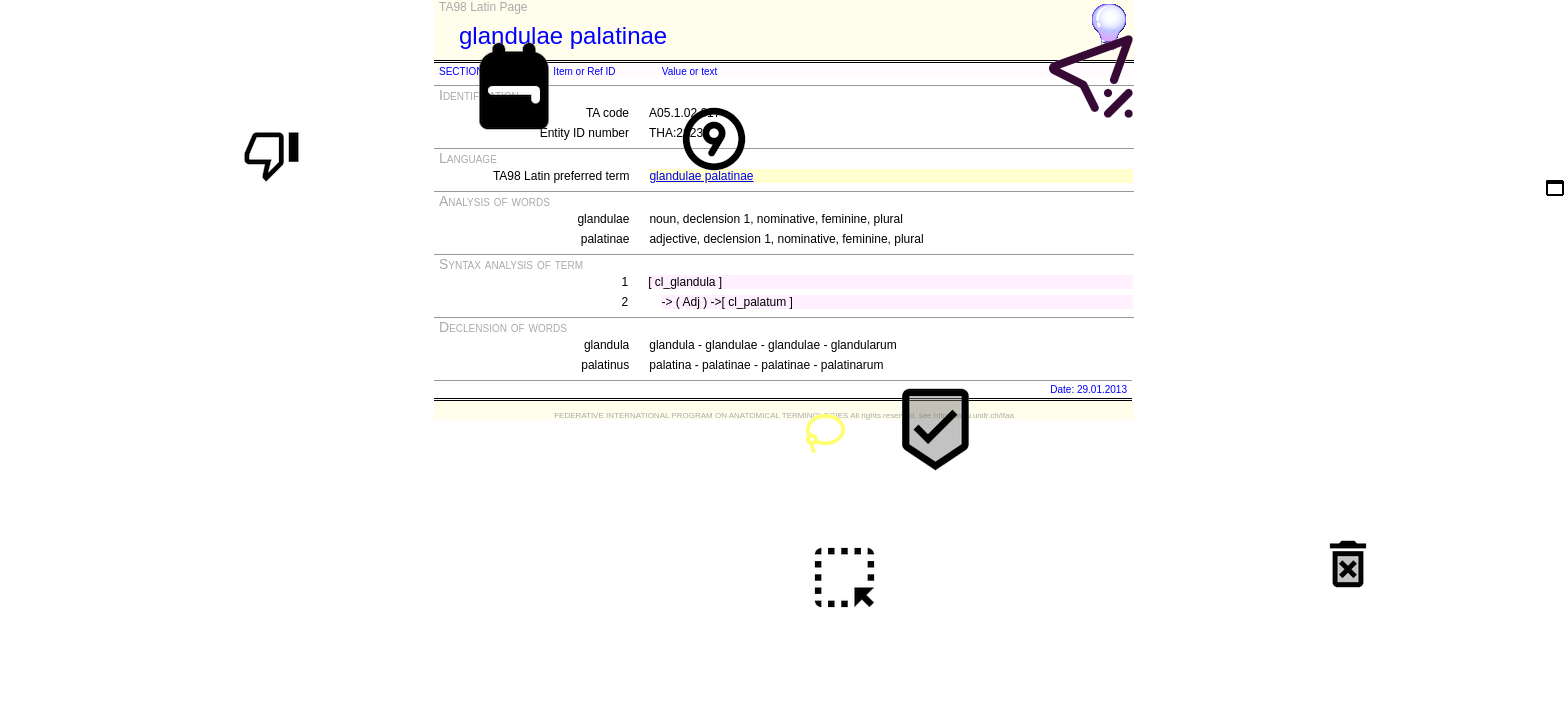 The height and width of the screenshot is (720, 1568). I want to click on indicates a verified or visited location, so click(935, 429).